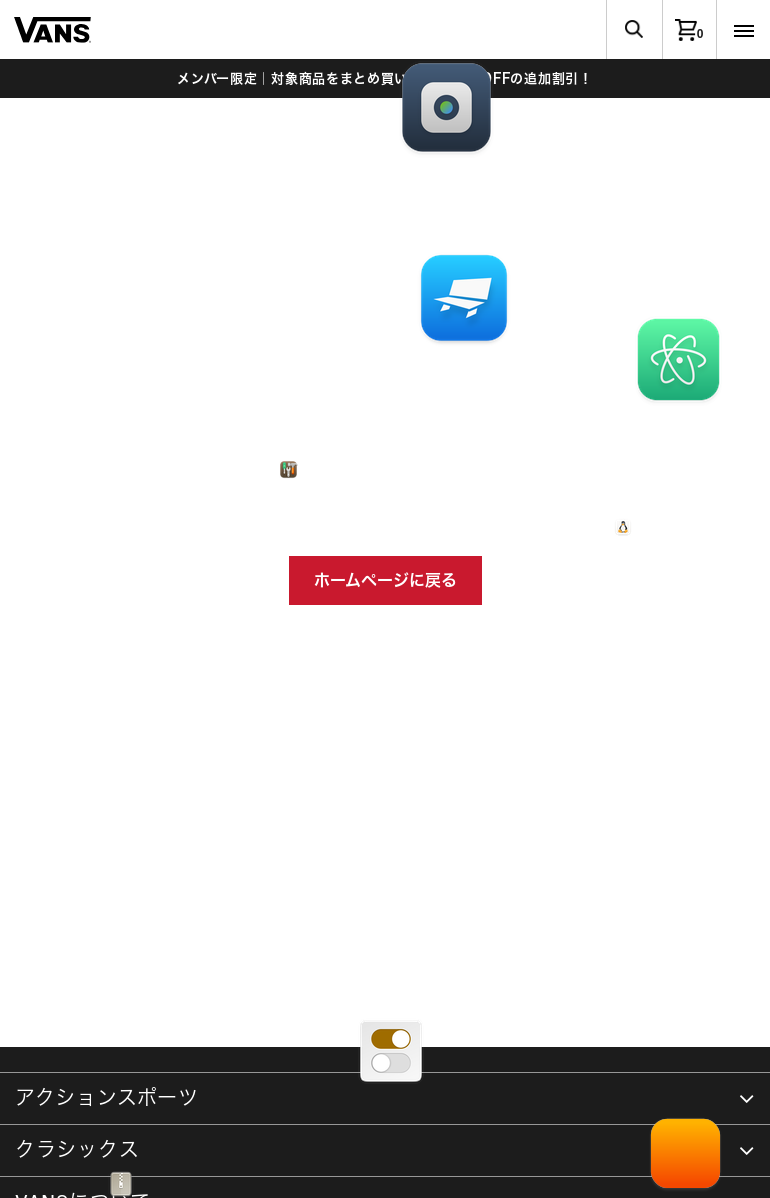  Describe the element at coordinates (391, 1051) in the screenshot. I see `open desktop preferences or settings` at that location.